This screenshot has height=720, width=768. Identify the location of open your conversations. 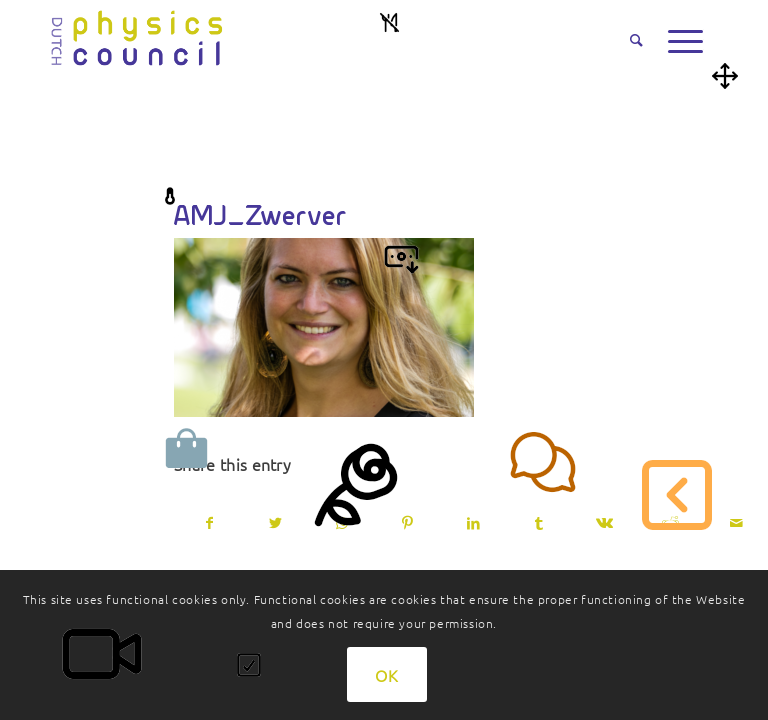
(543, 462).